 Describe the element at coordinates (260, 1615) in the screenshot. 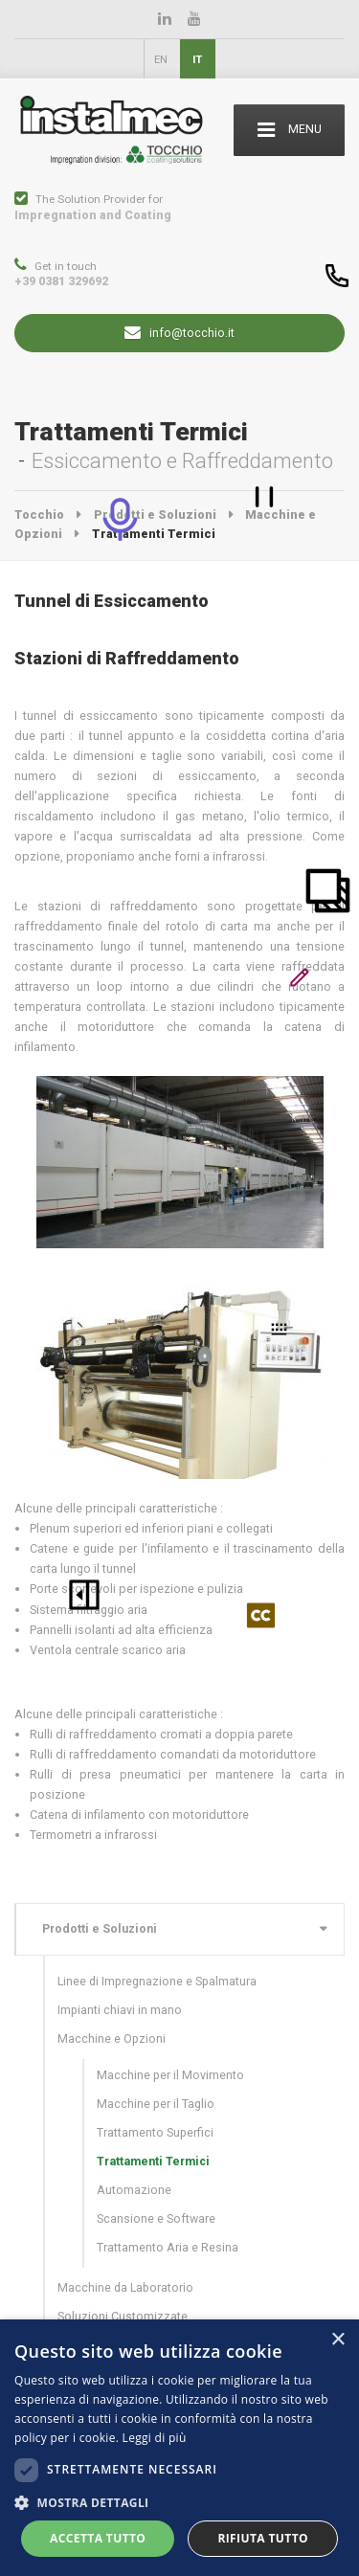

I see `enable closed captions for video content` at that location.